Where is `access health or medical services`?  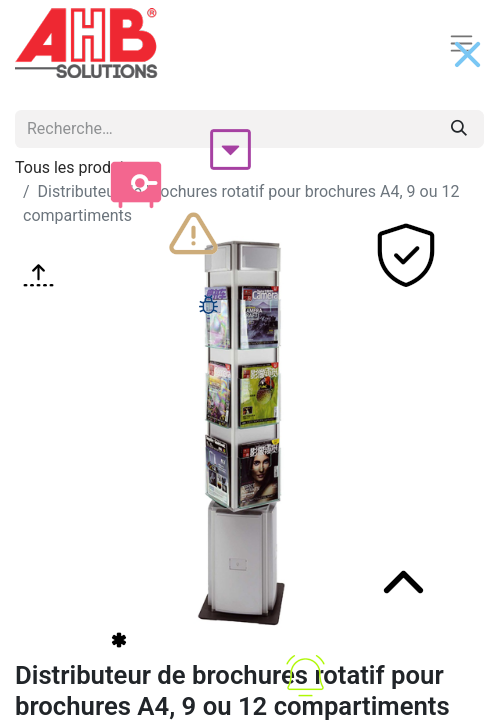 access health or medical services is located at coordinates (119, 640).